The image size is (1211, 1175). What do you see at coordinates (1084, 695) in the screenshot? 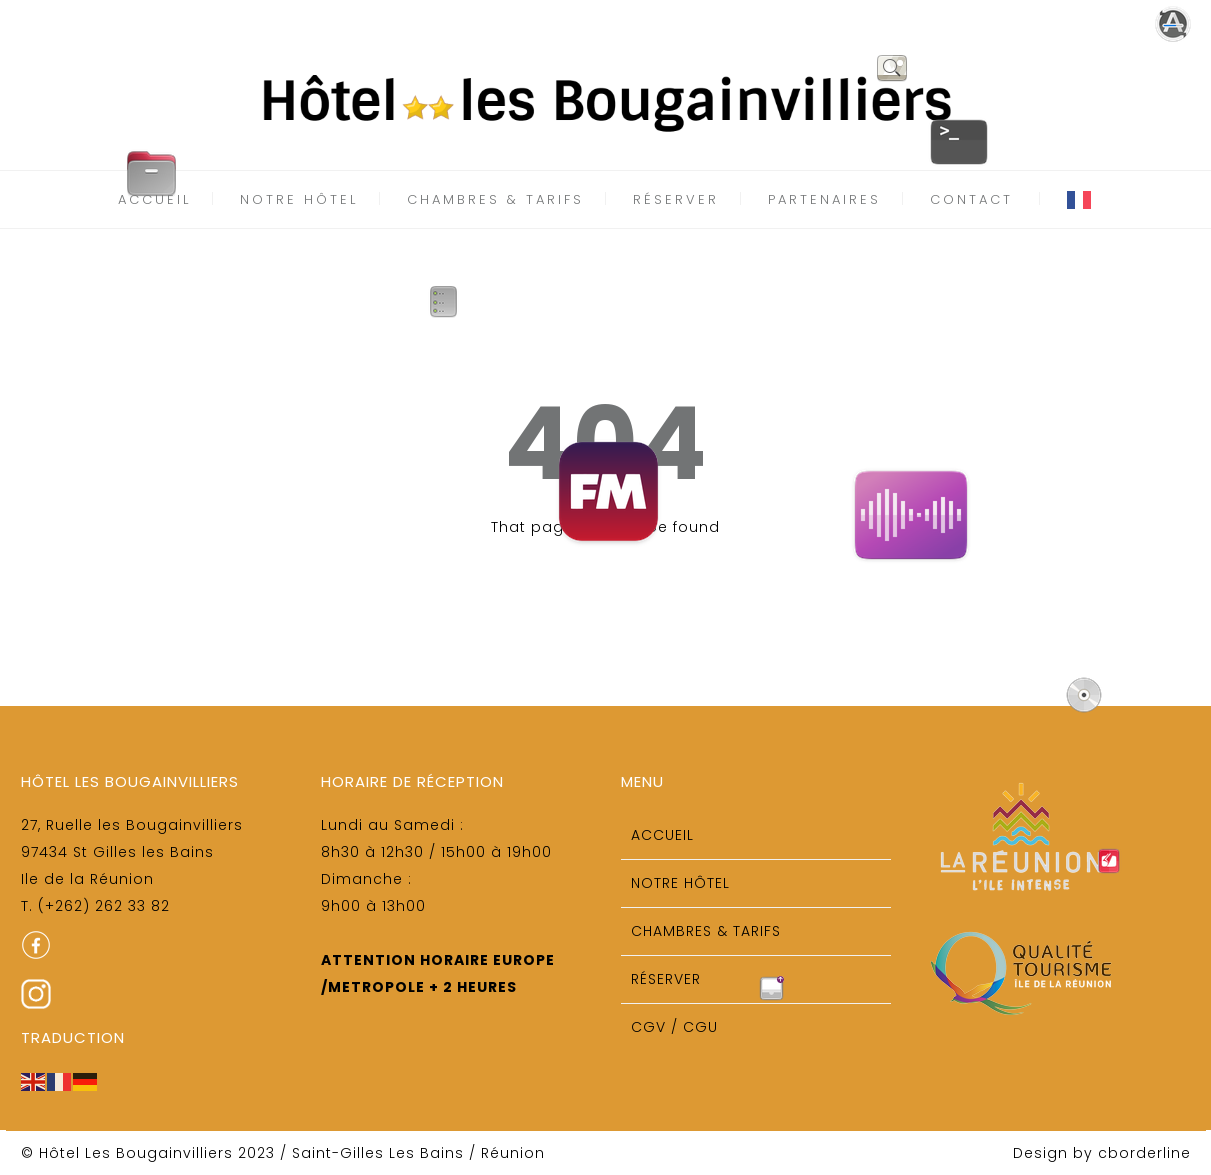
I see `indicates a CD-ROM or optical disc drive` at bounding box center [1084, 695].